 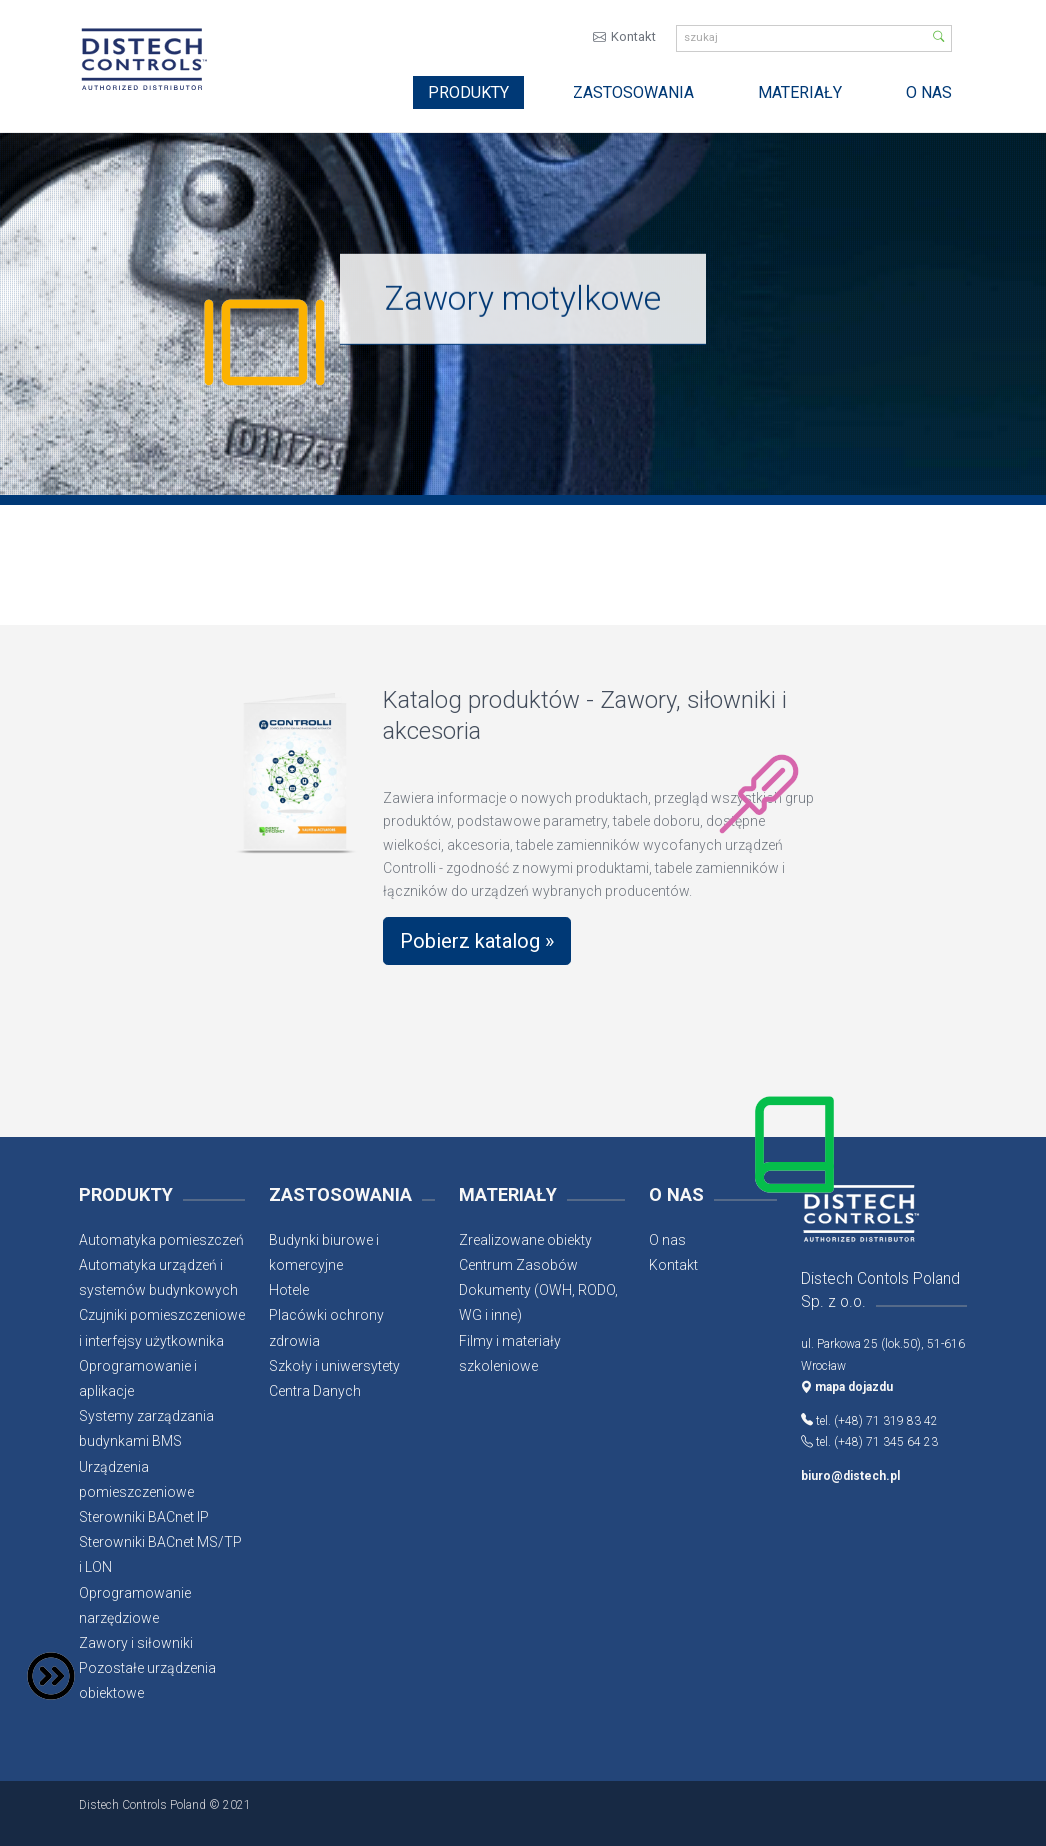 What do you see at coordinates (759, 794) in the screenshot?
I see `access settings or configuration options` at bounding box center [759, 794].